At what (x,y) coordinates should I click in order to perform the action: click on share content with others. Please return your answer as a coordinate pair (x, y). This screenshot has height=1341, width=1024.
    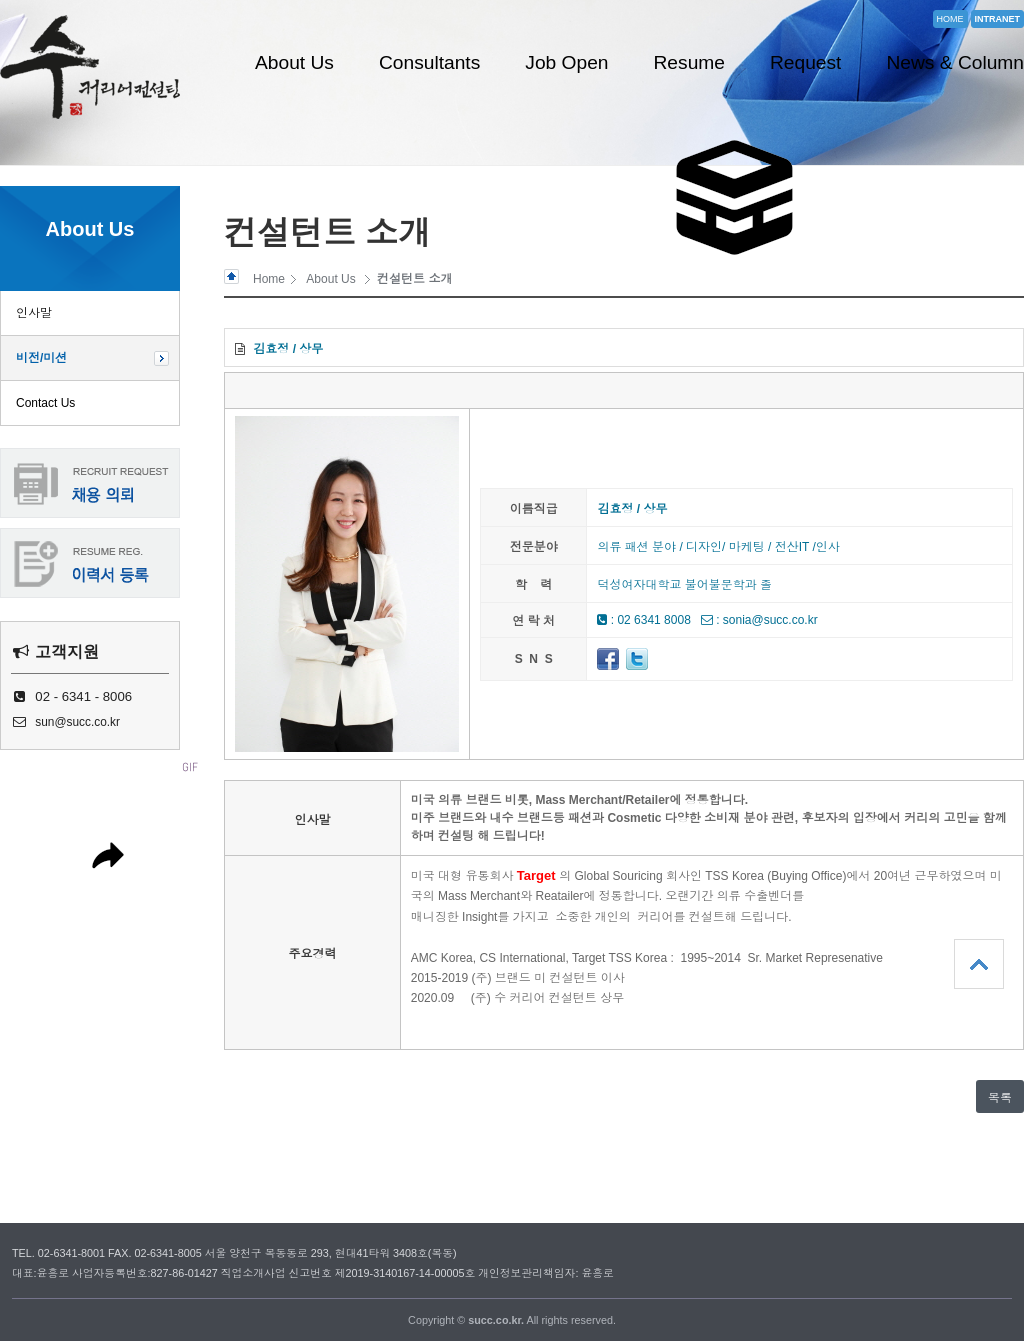
    Looking at the image, I should click on (108, 857).